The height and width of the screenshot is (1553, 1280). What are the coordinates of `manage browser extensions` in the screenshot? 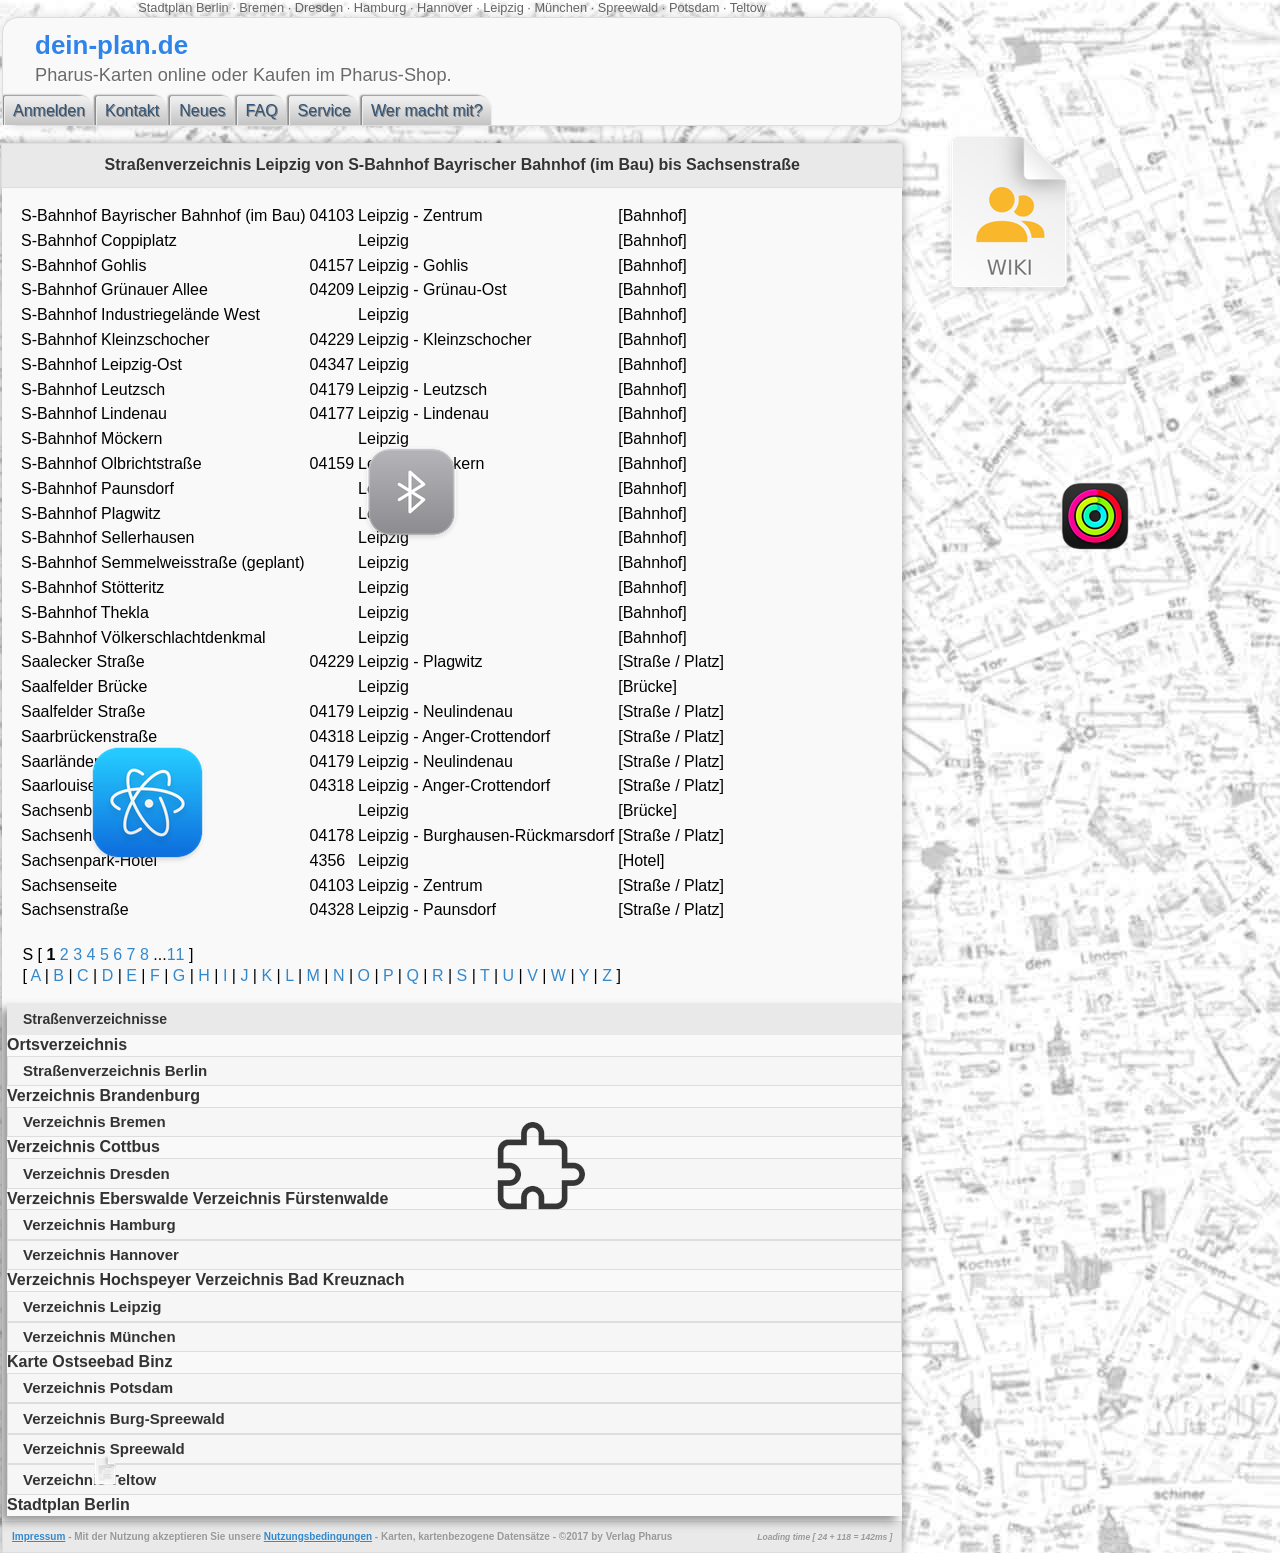 It's located at (538, 1168).